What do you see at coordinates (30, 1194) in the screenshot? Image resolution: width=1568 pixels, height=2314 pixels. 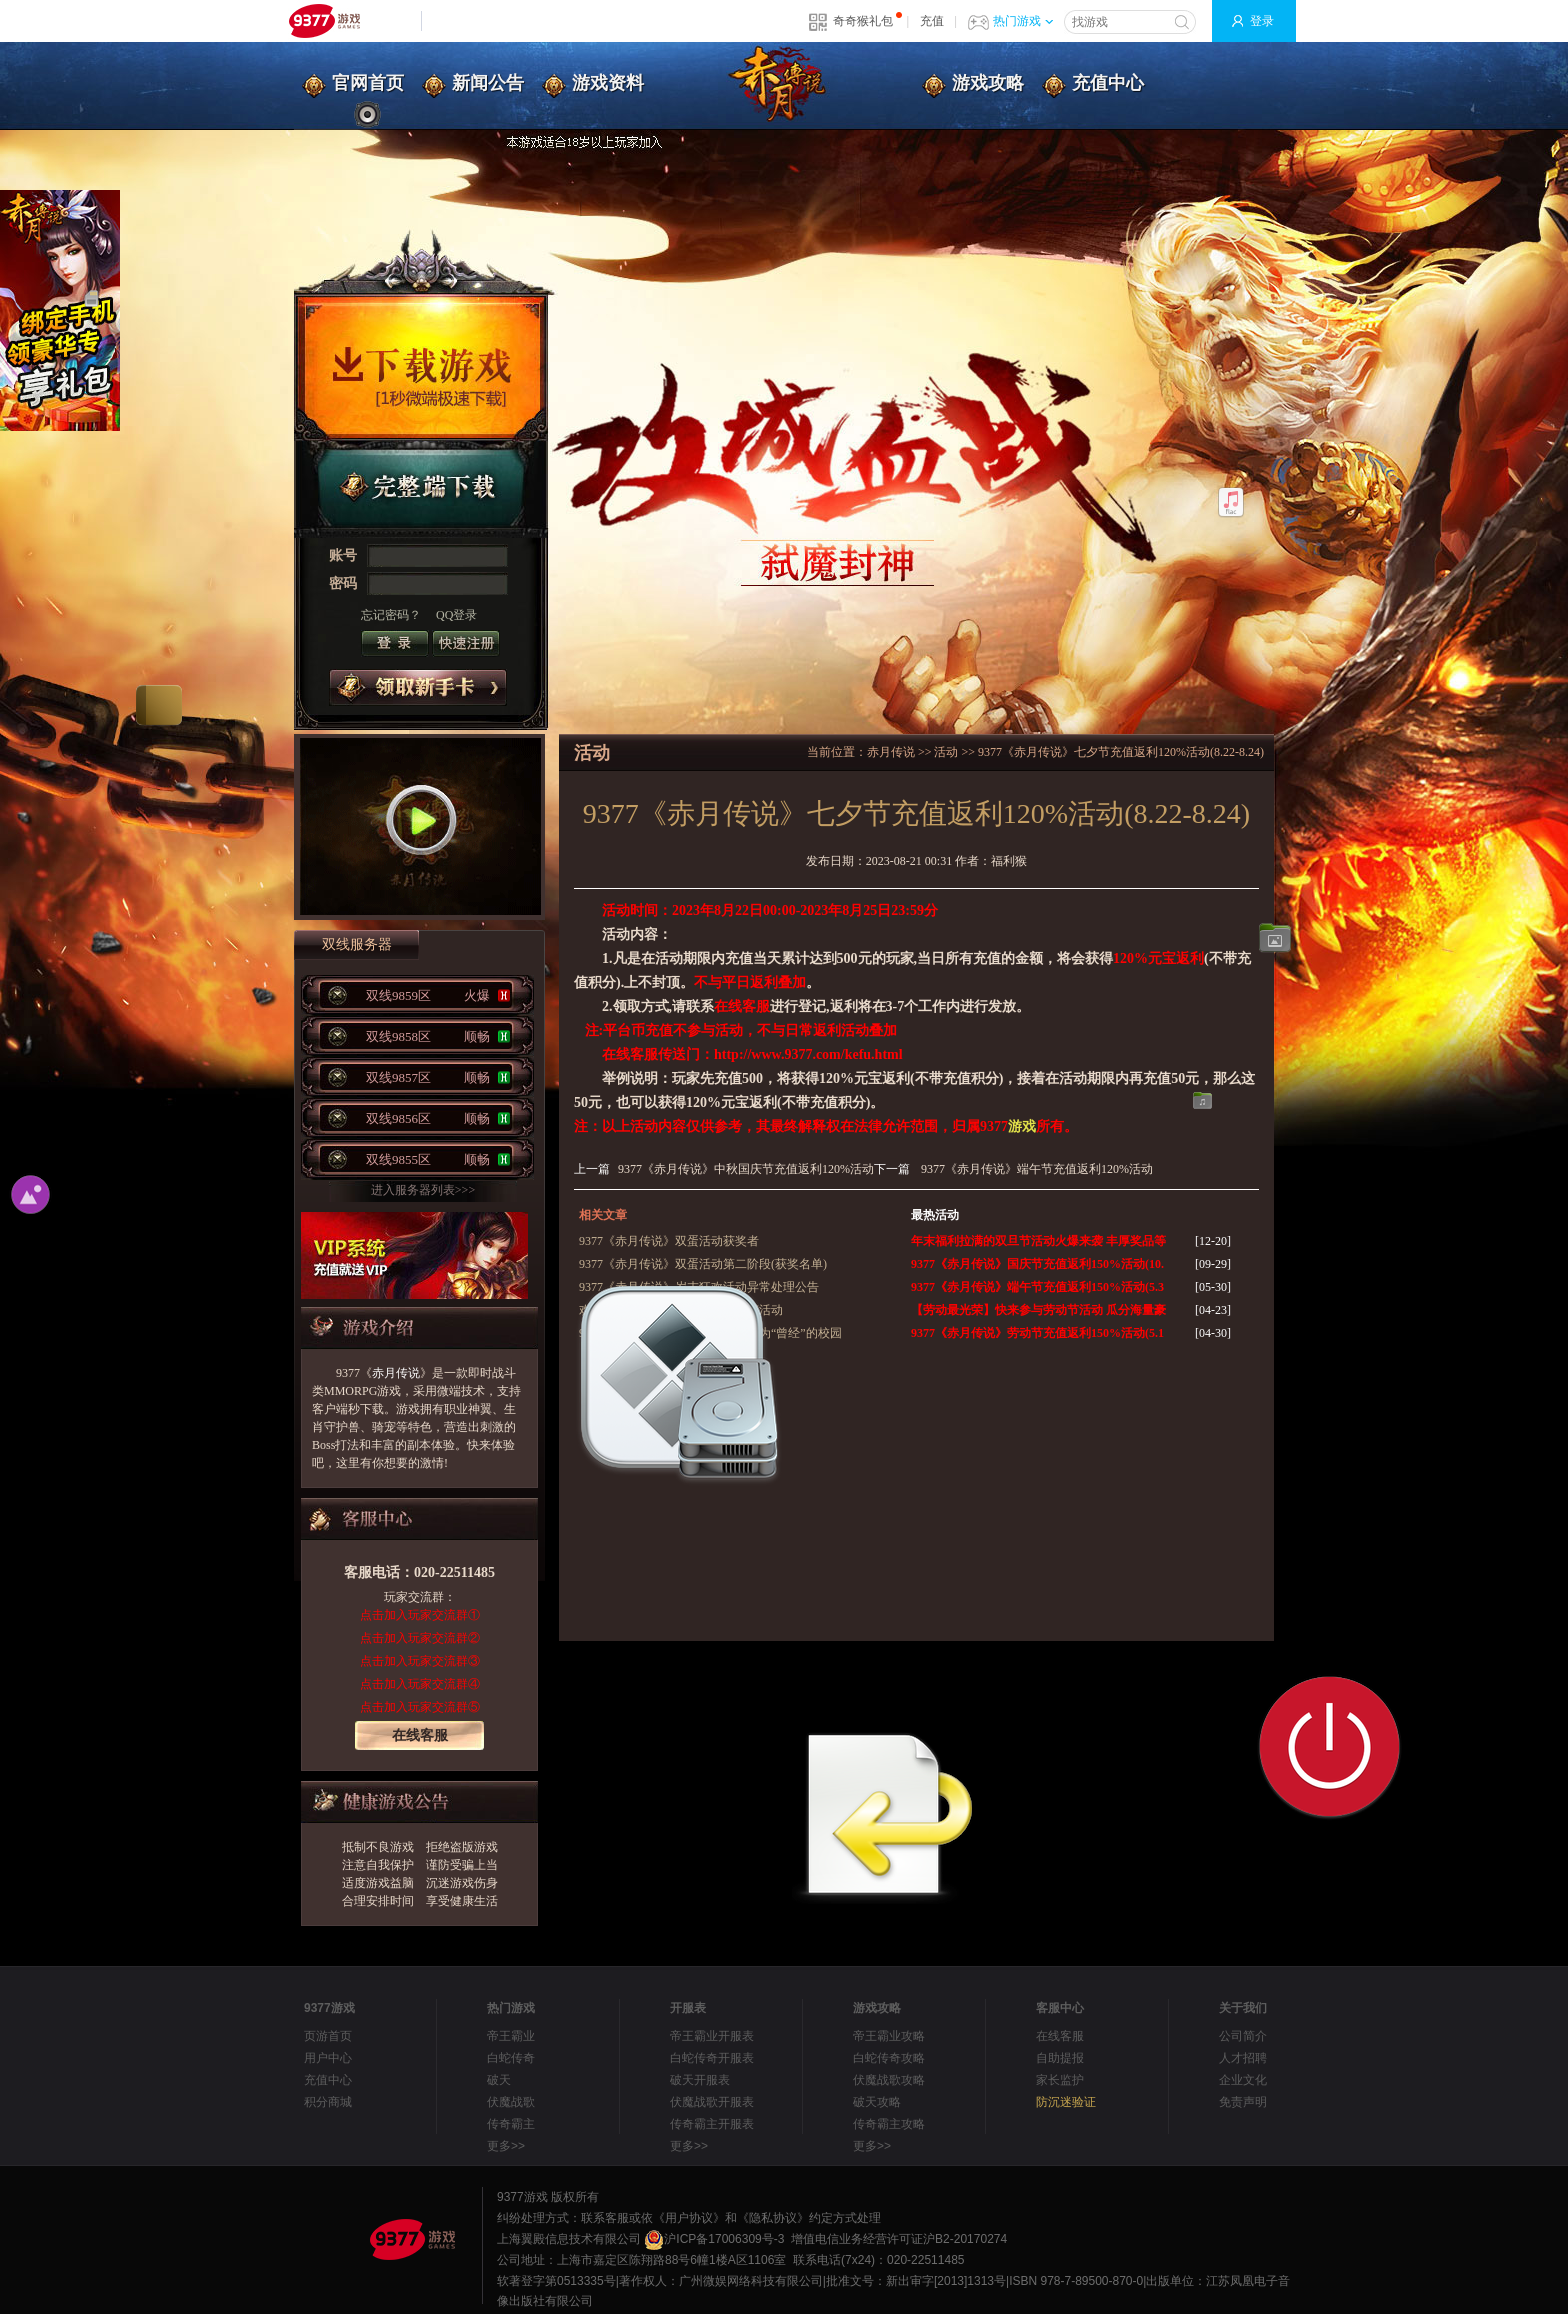 I see `access your photo library` at bounding box center [30, 1194].